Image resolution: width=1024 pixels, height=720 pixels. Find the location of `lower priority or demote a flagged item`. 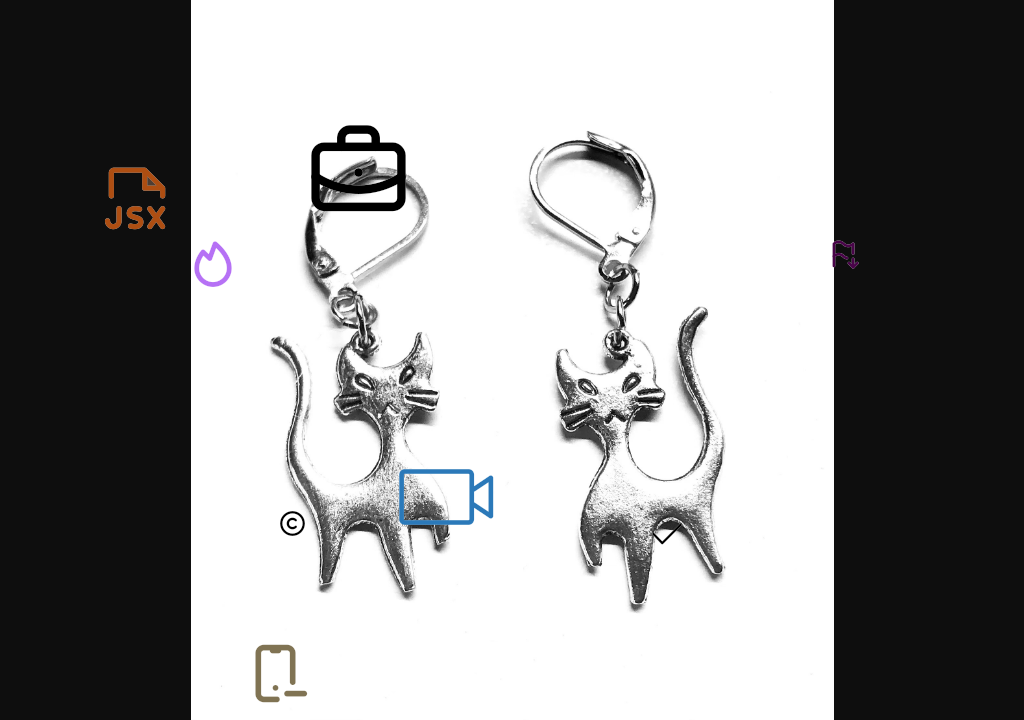

lower priority or demote a flagged item is located at coordinates (843, 253).